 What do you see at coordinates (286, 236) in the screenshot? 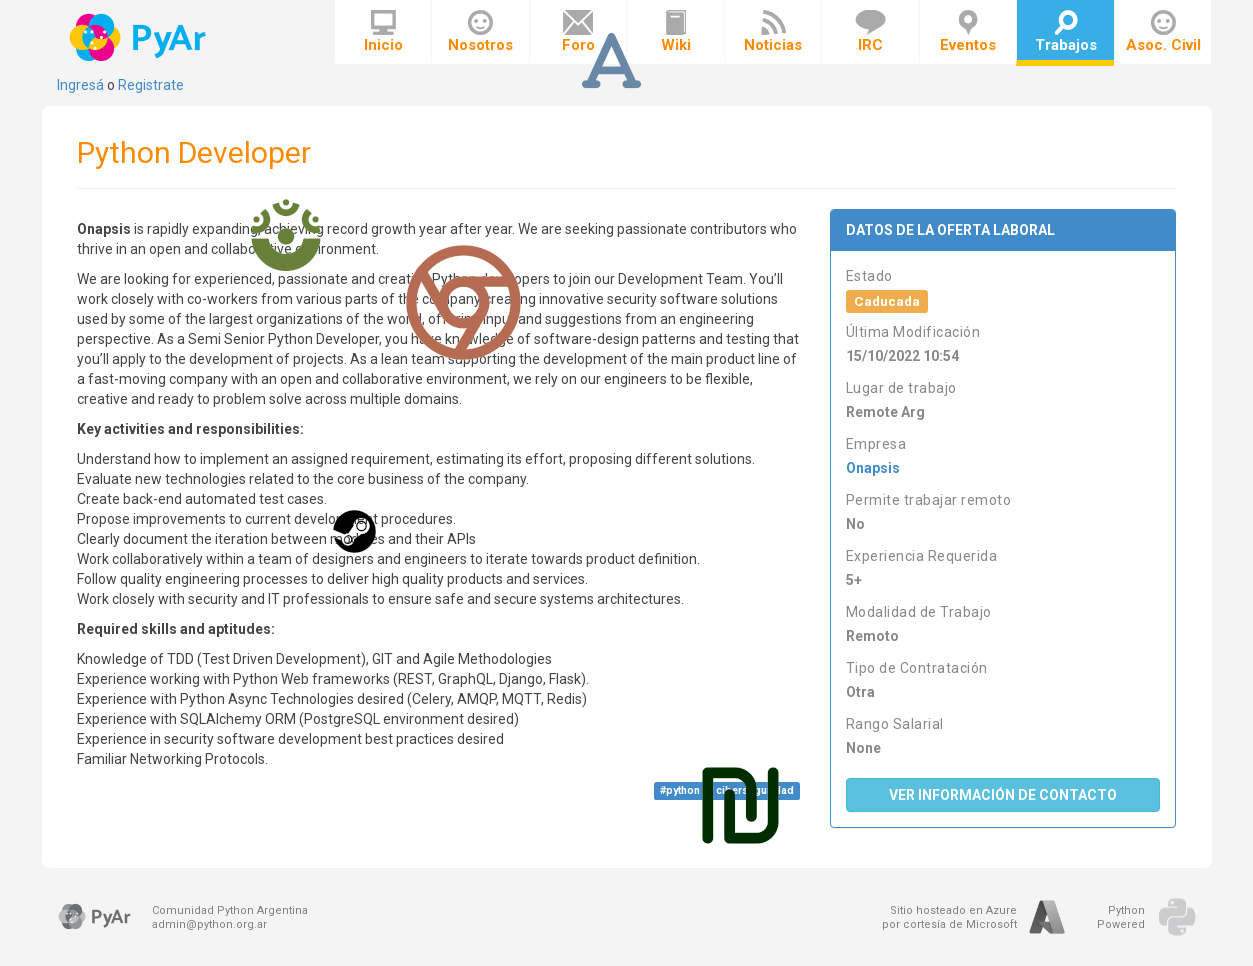
I see `open screenpal screen recording app` at bounding box center [286, 236].